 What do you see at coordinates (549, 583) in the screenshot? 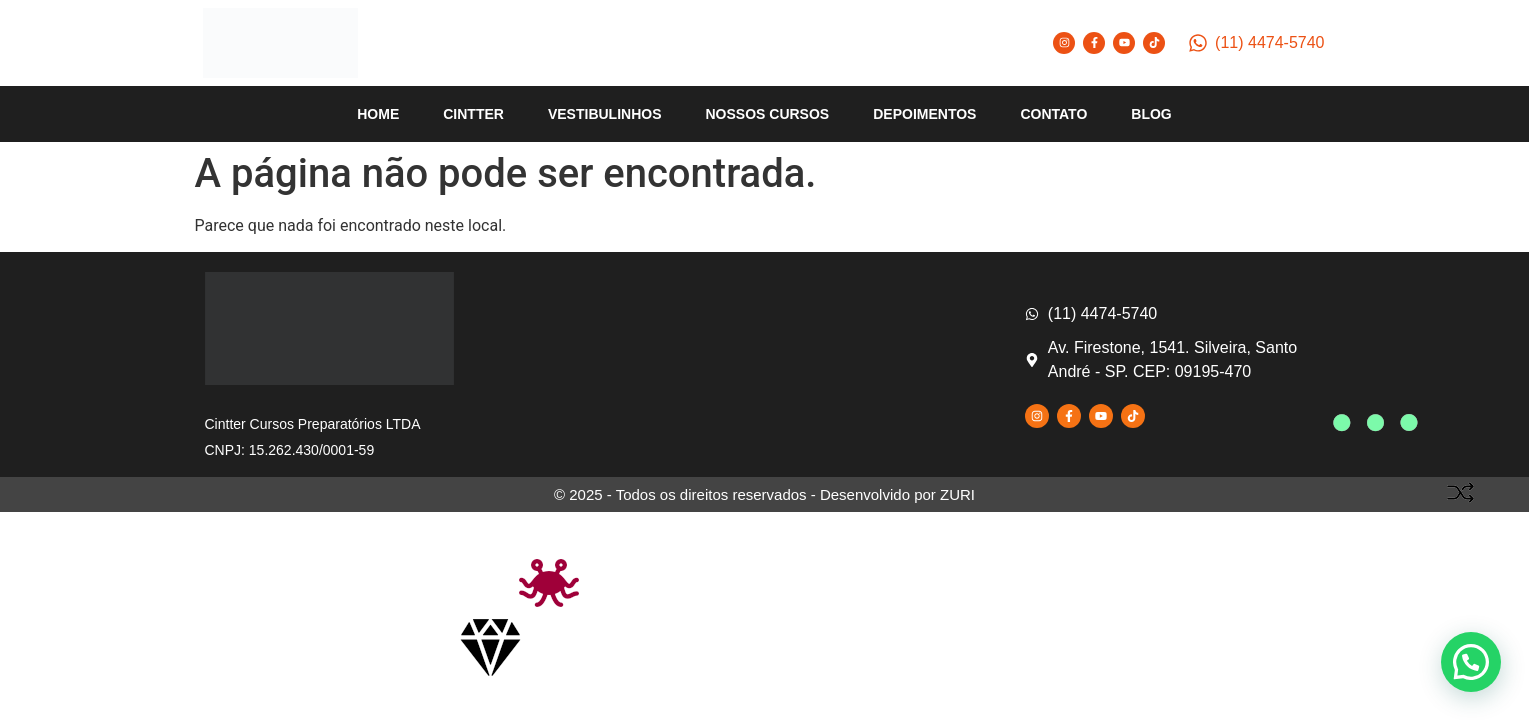
I see `represents pastafarianism or the flying spaghetti monster` at bounding box center [549, 583].